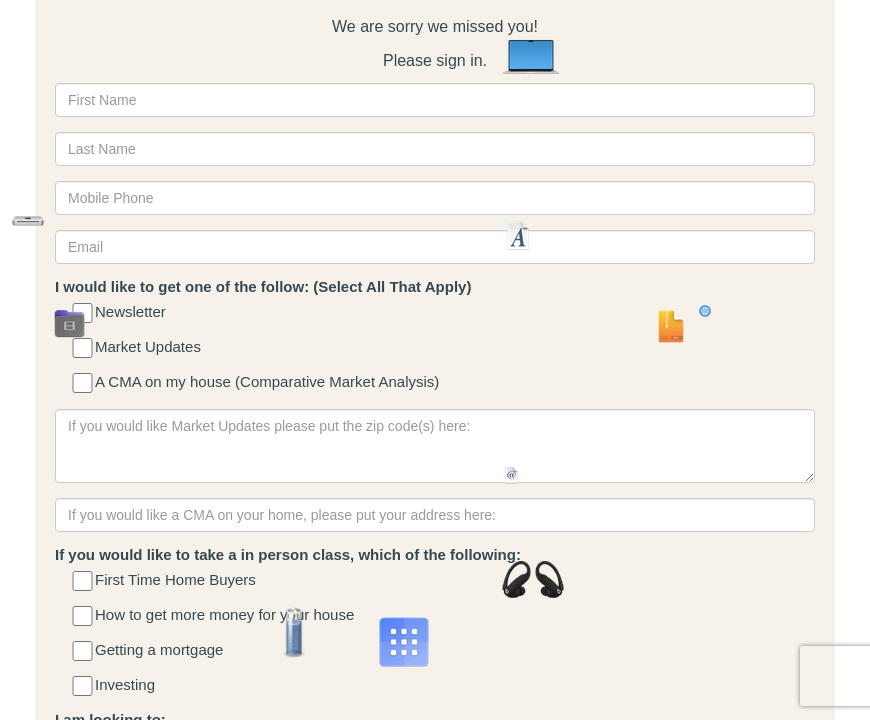 The width and height of the screenshot is (870, 720). What do you see at coordinates (404, 642) in the screenshot?
I see `open the app drawer or launcher` at bounding box center [404, 642].